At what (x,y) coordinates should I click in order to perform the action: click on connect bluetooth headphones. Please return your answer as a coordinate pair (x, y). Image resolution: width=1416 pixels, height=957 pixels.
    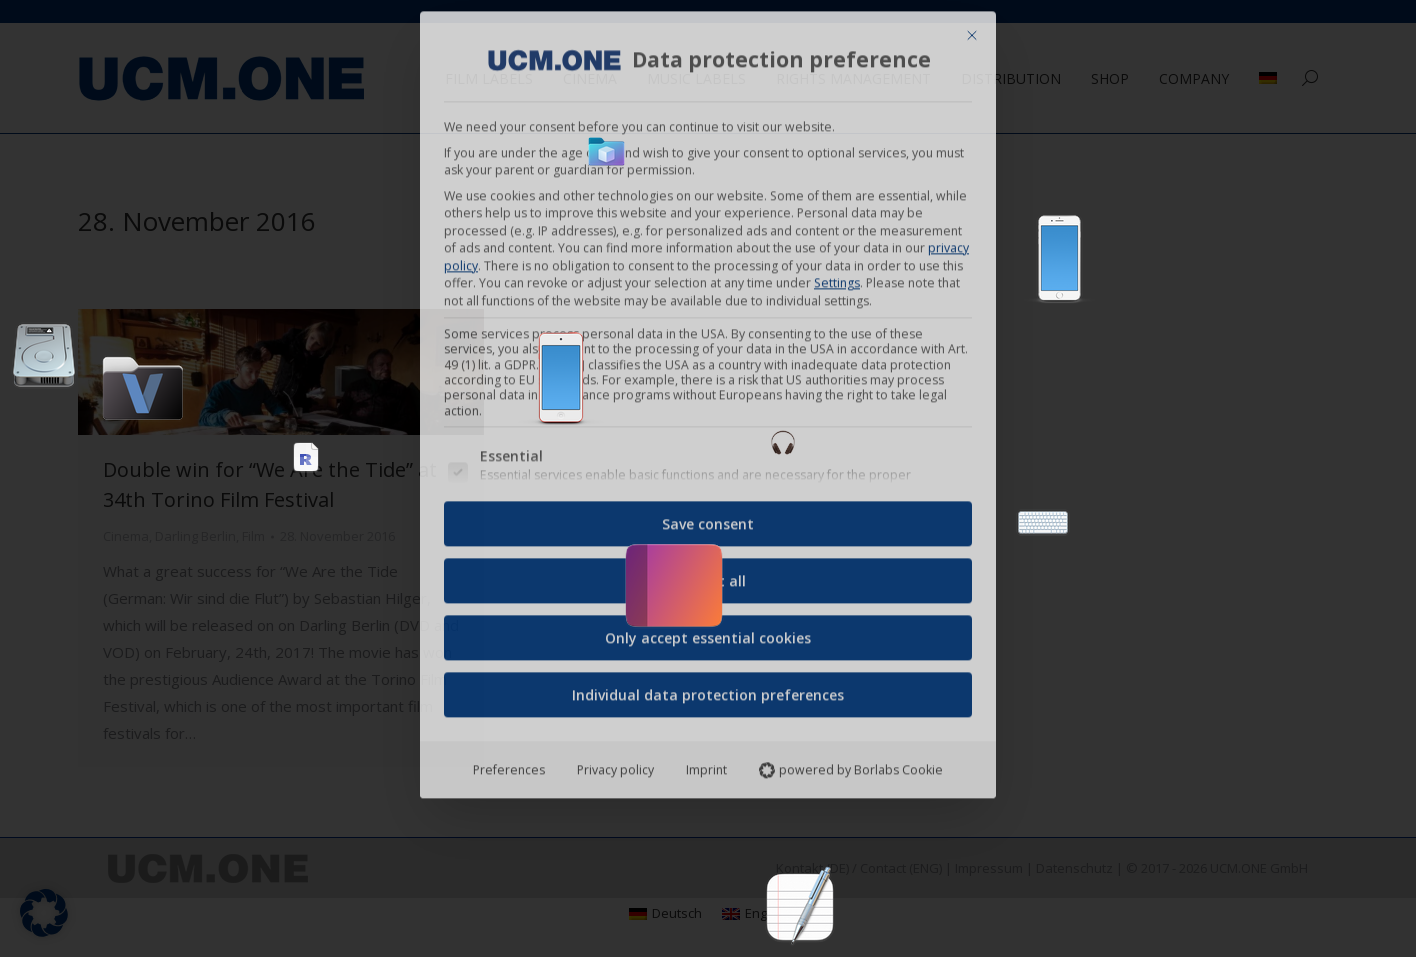
    Looking at the image, I should click on (783, 443).